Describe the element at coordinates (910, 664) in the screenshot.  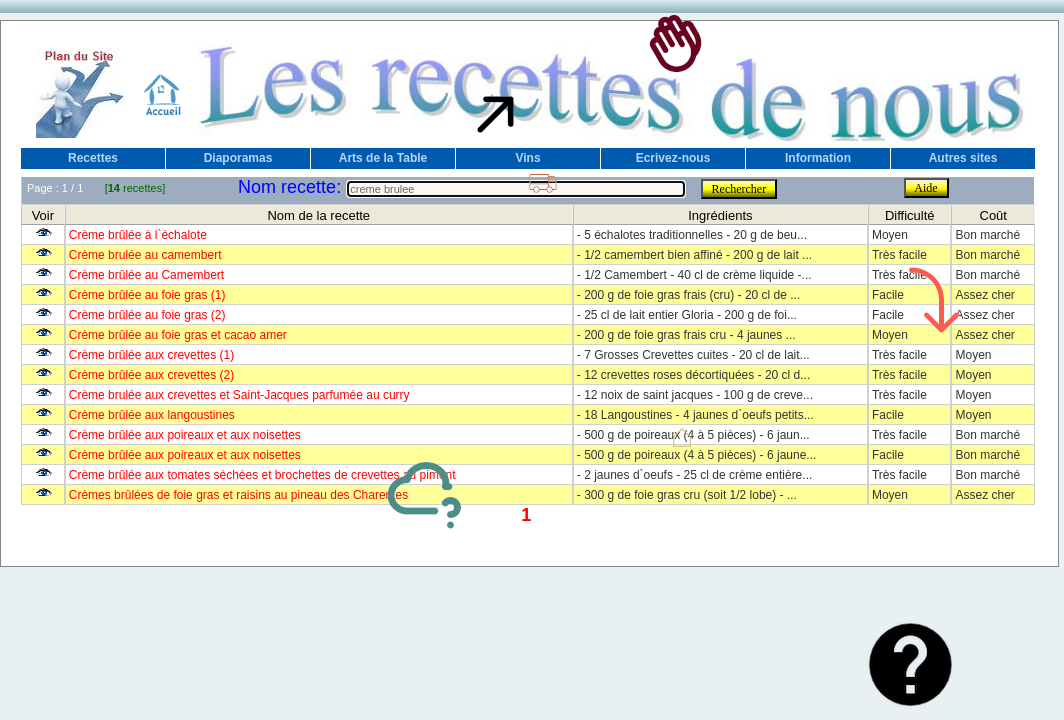
I see `access help or support information` at that location.